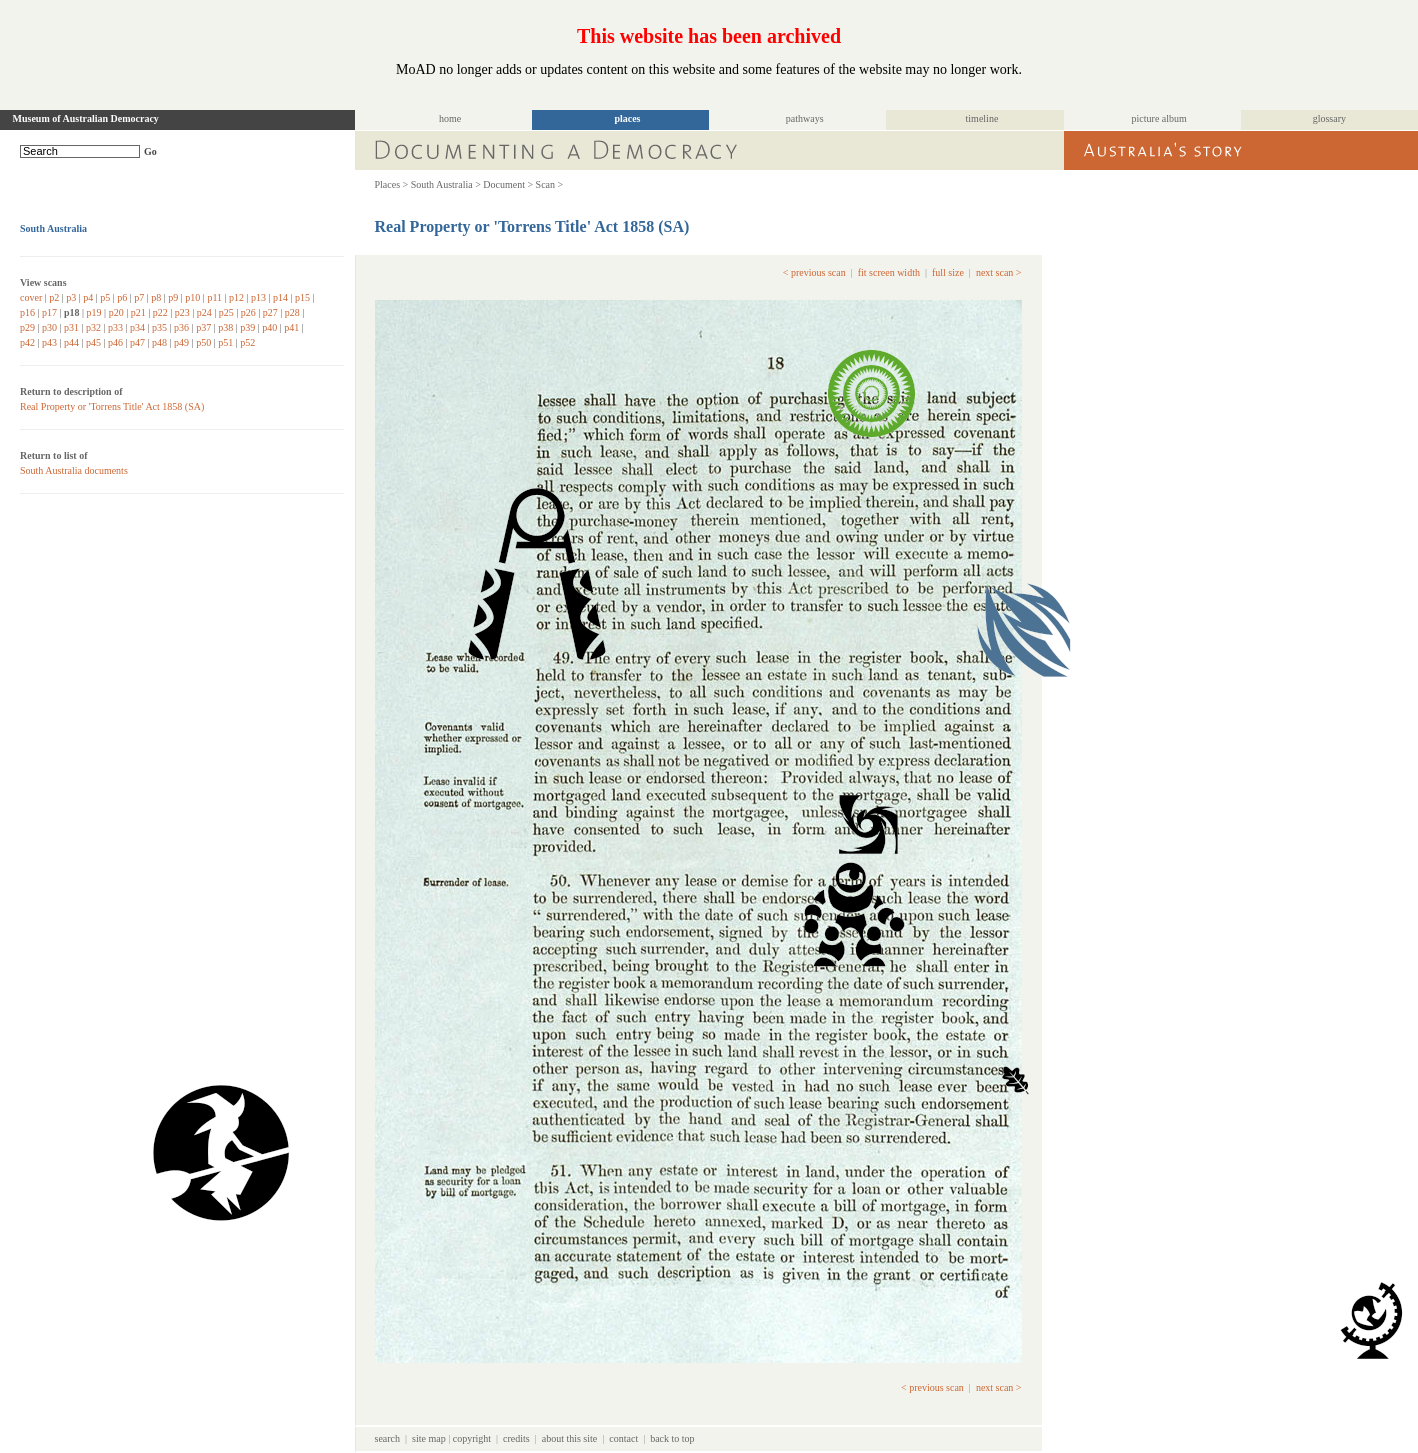 This screenshot has height=1453, width=1418. What do you see at coordinates (537, 574) in the screenshot?
I see `access grip strength training exercises` at bounding box center [537, 574].